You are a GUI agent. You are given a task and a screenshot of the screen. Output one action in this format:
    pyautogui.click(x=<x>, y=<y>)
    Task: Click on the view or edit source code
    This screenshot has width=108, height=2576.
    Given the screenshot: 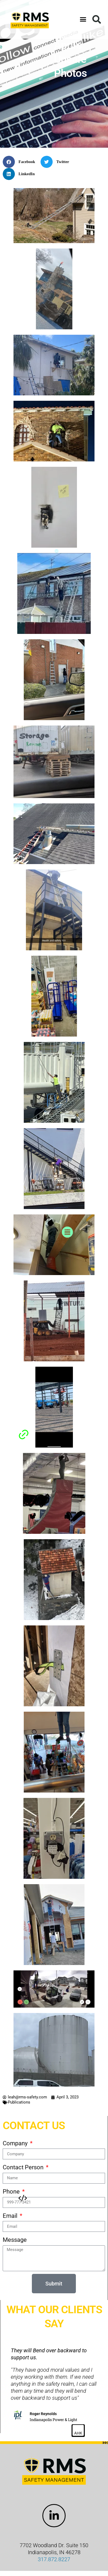 What is the action you would take?
    pyautogui.click(x=23, y=2198)
    